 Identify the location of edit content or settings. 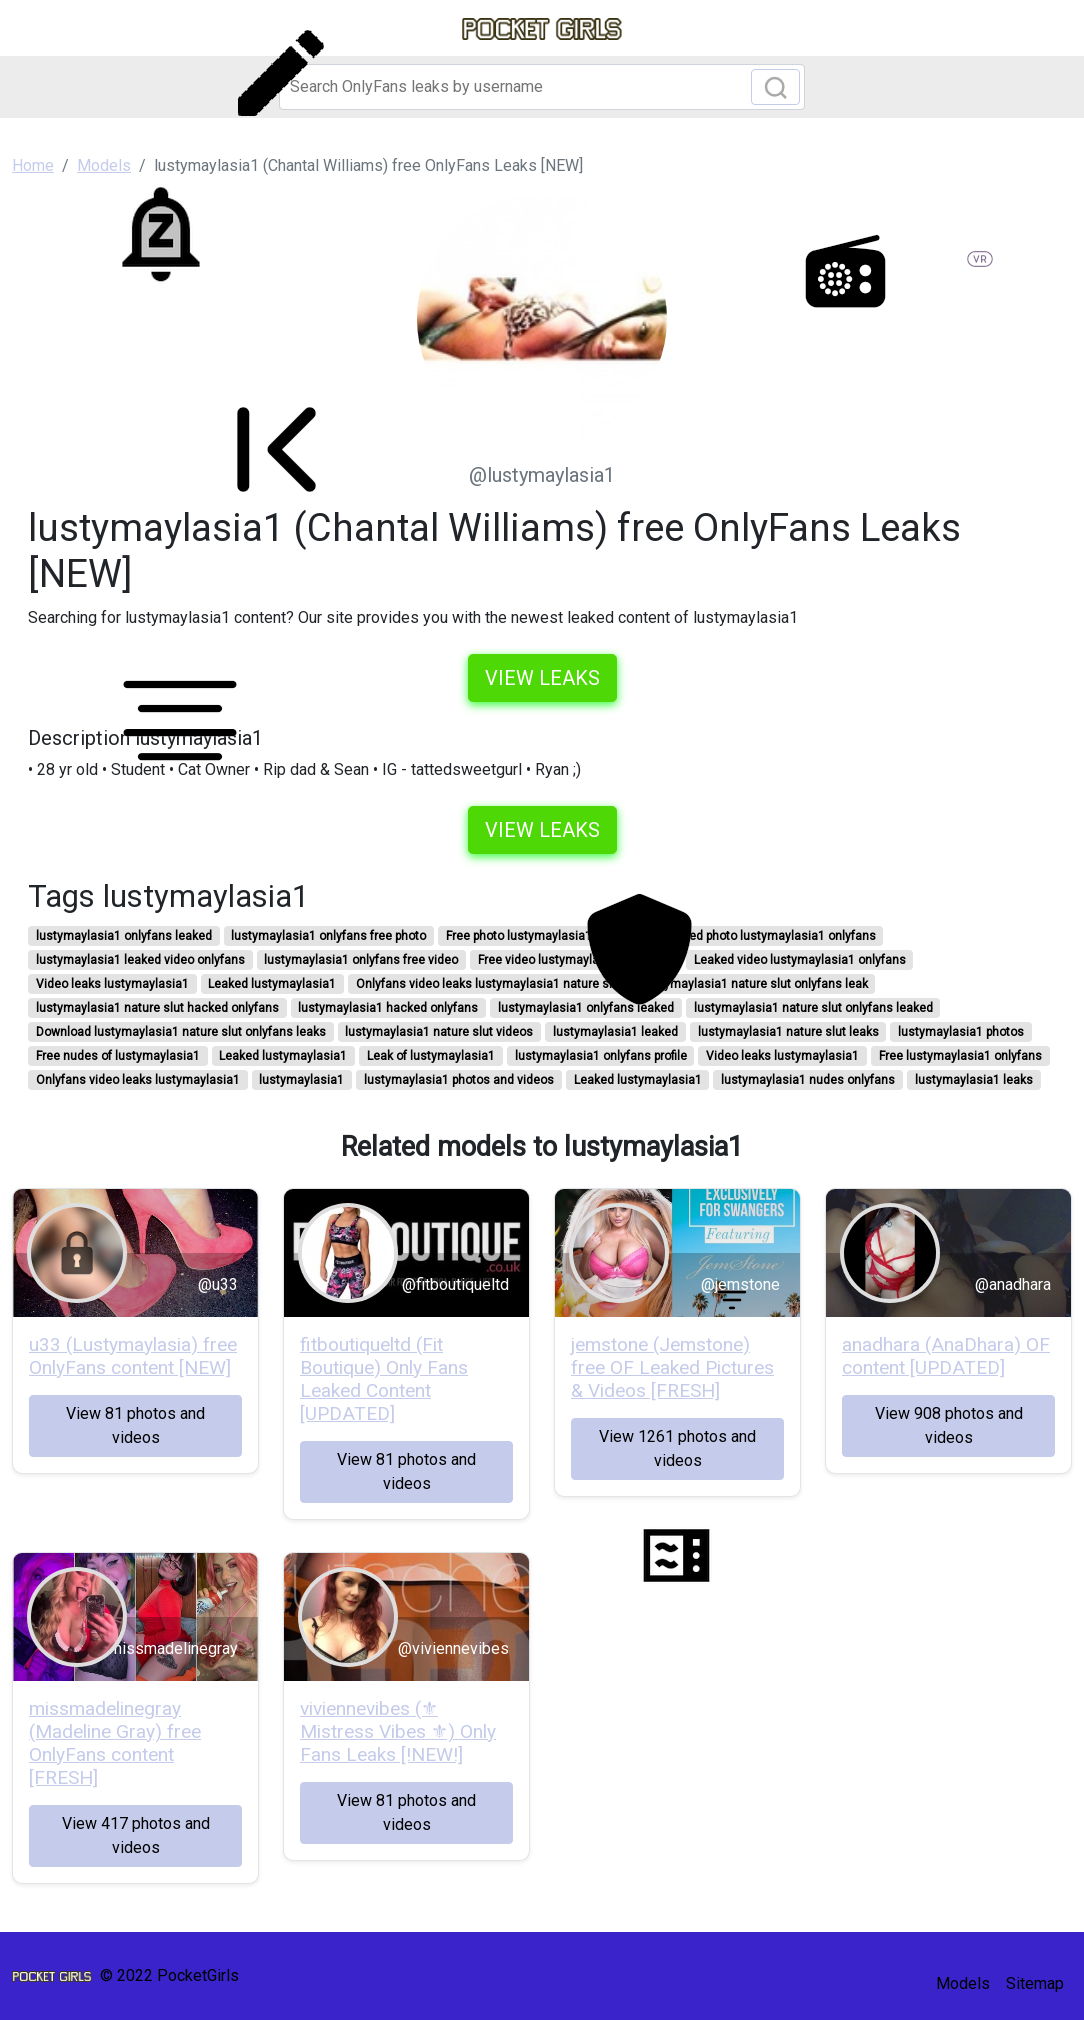
(281, 73).